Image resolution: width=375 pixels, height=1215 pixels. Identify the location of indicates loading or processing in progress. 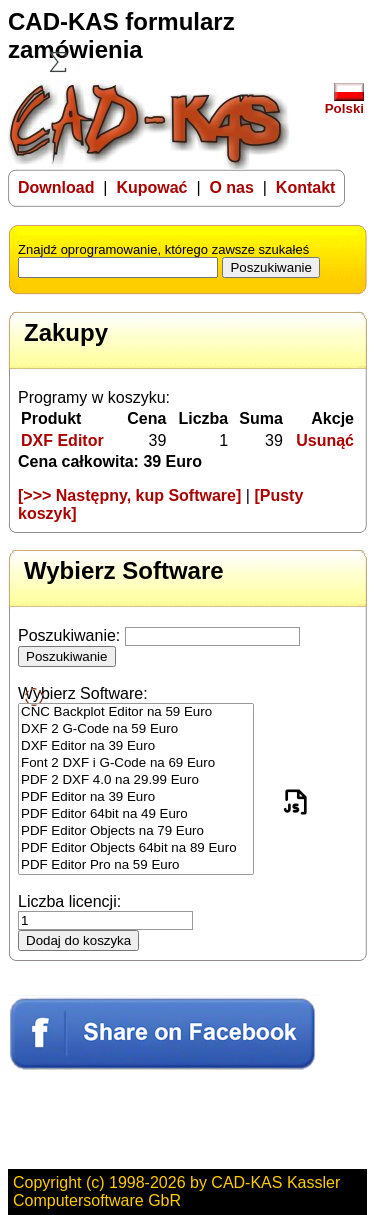
(34, 697).